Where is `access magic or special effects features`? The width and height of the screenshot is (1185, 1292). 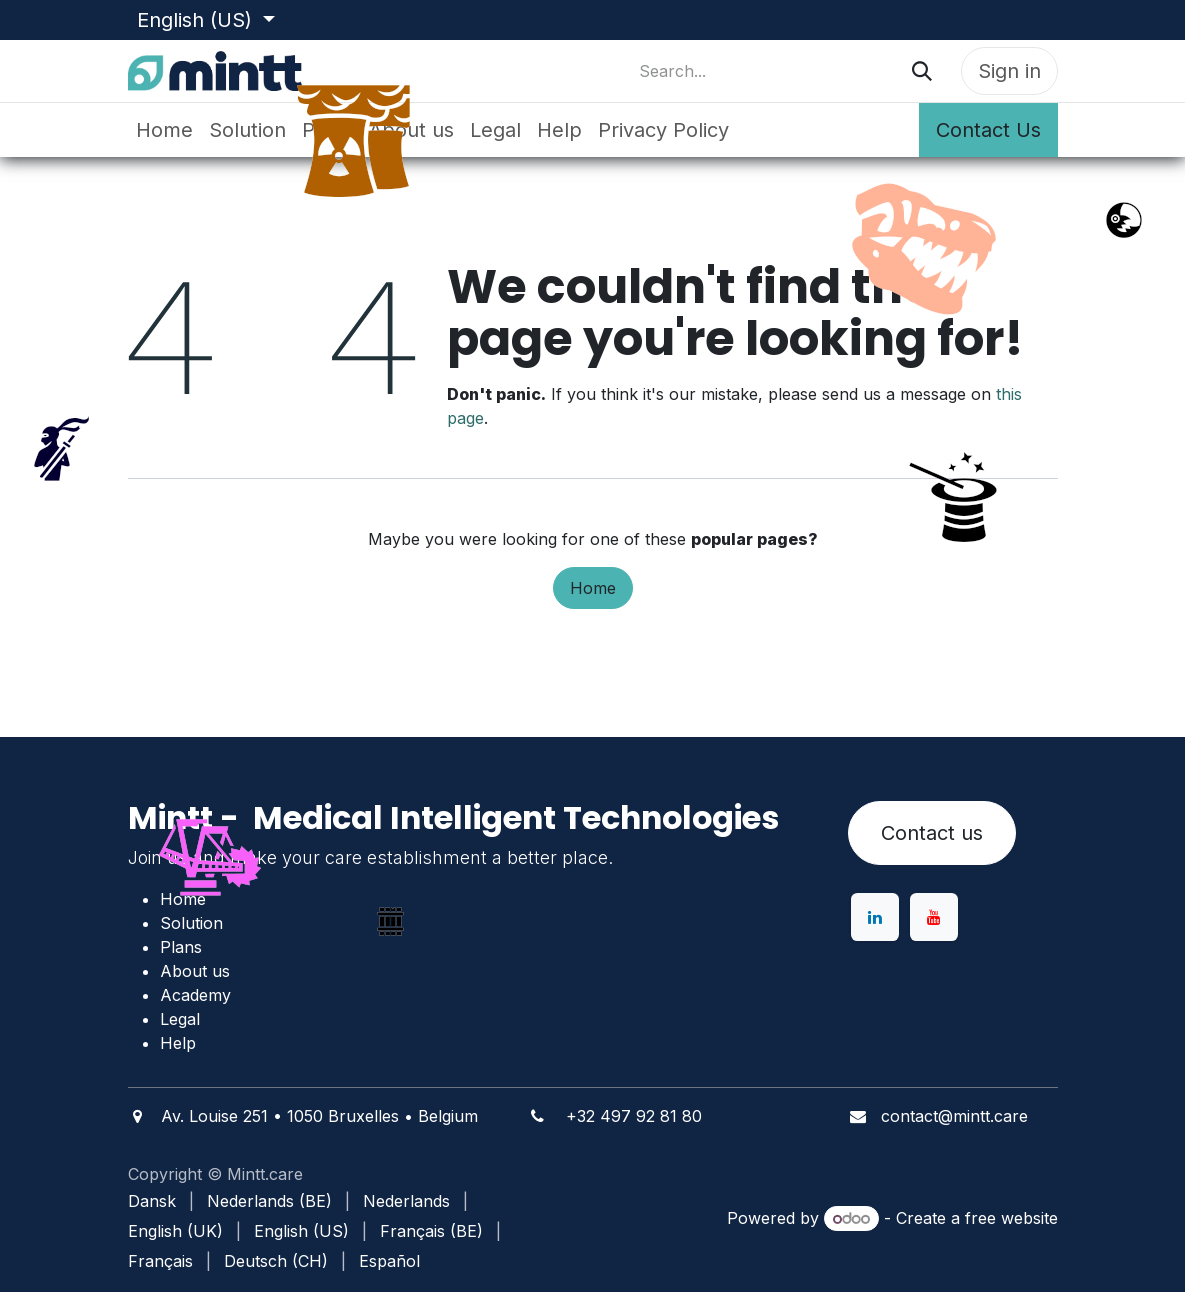
access magic or special effects features is located at coordinates (953, 497).